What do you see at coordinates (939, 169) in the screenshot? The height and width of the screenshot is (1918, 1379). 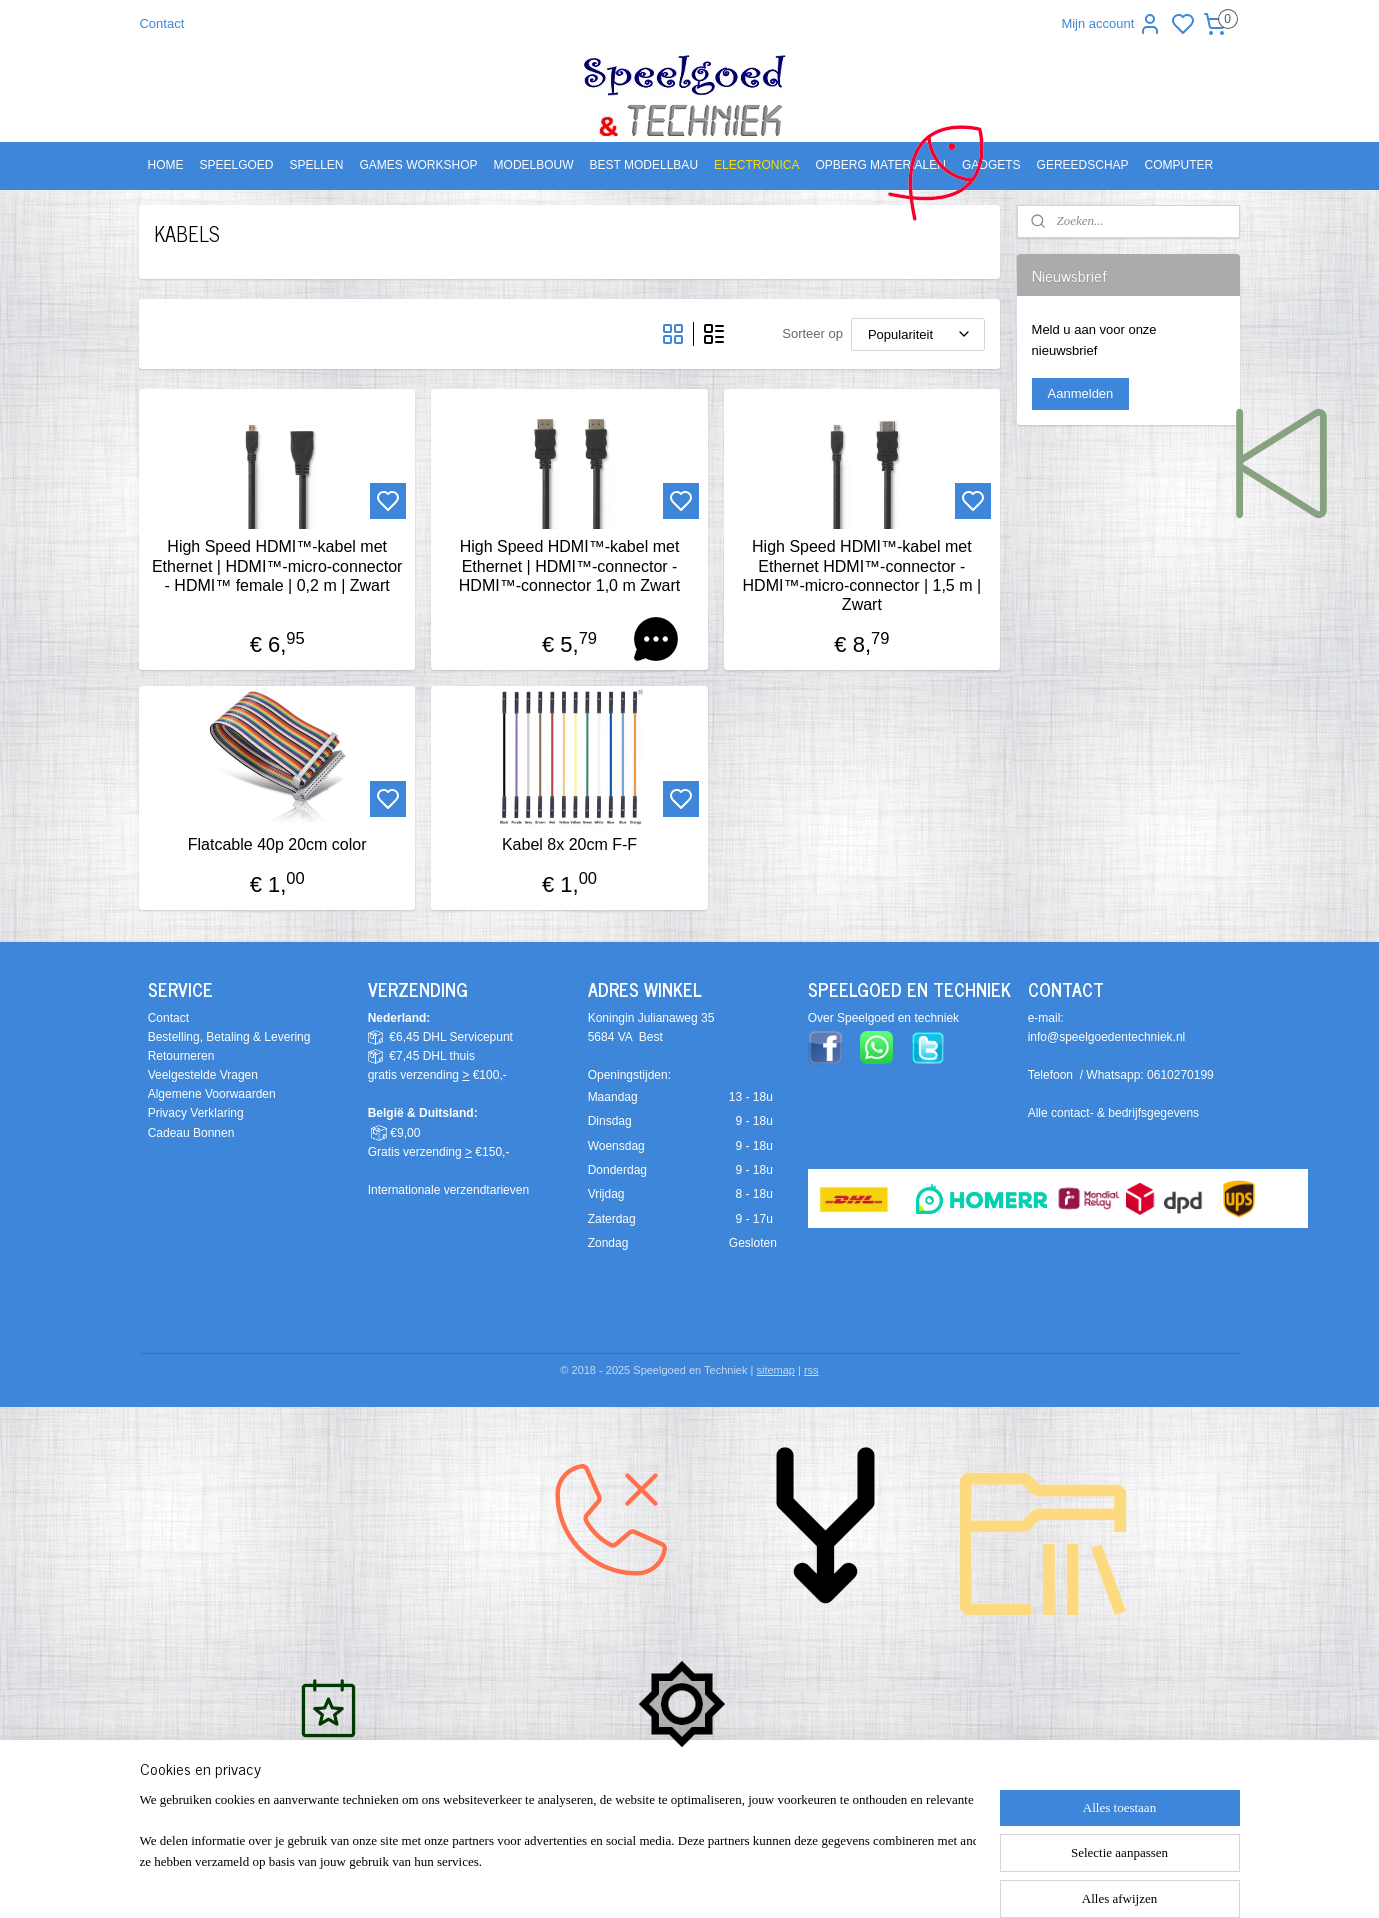 I see `access fishing or marine-related features` at bounding box center [939, 169].